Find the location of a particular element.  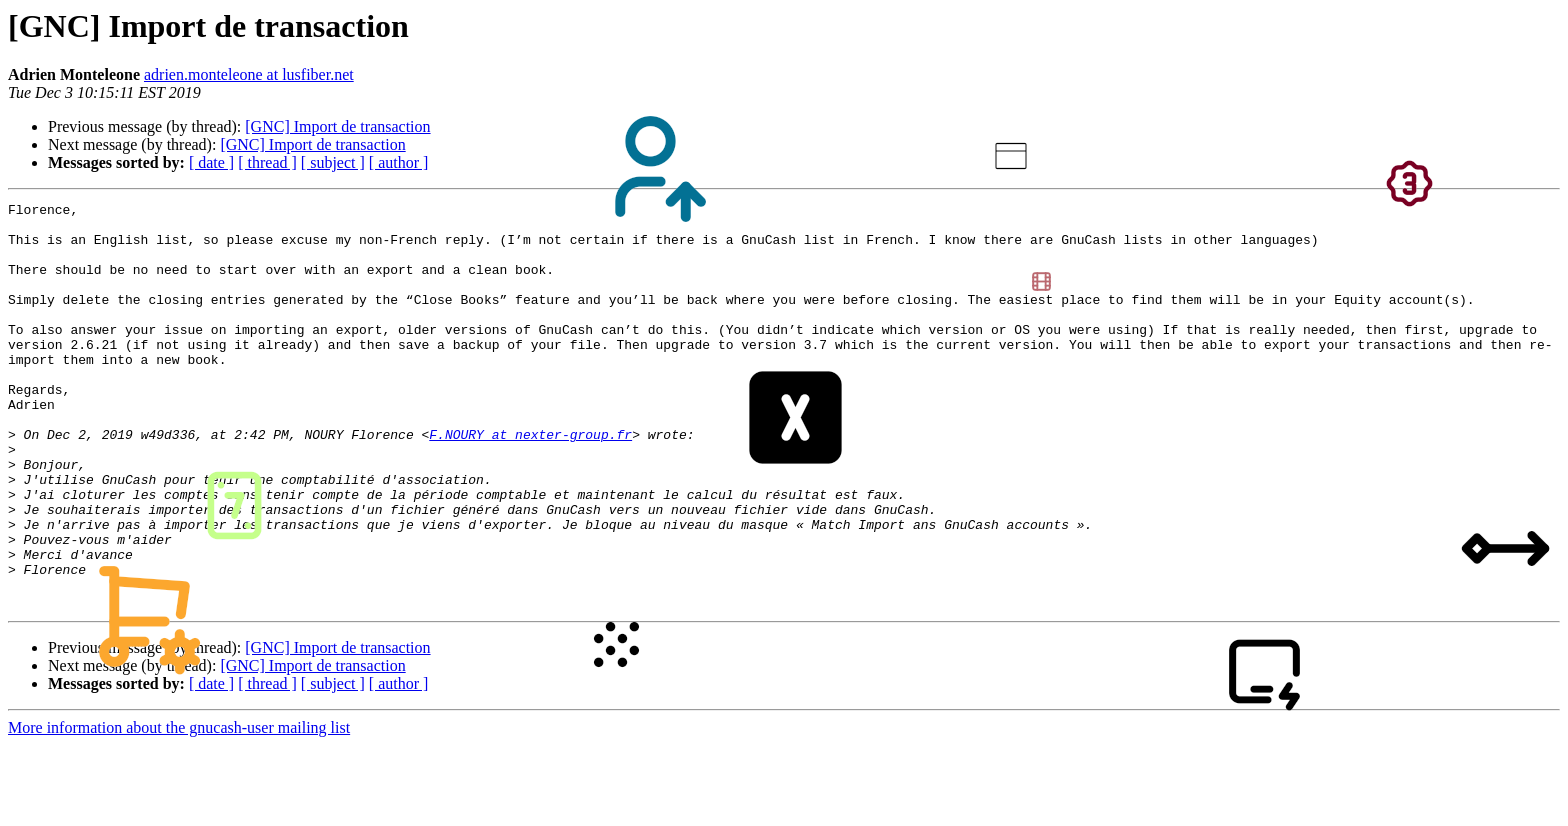

close or dismiss a window is located at coordinates (795, 417).